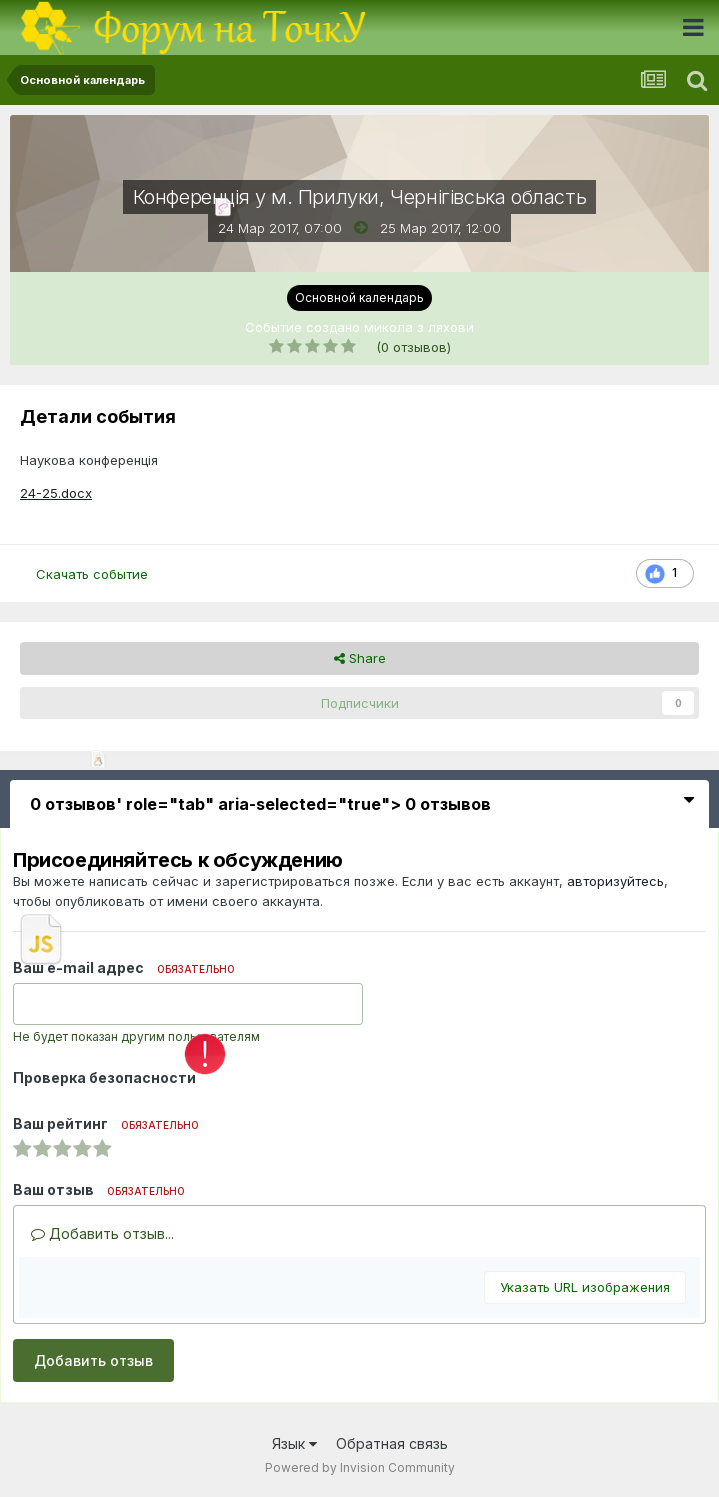 The width and height of the screenshot is (719, 1497). What do you see at coordinates (223, 207) in the screenshot?
I see `scss stylesheet file` at bounding box center [223, 207].